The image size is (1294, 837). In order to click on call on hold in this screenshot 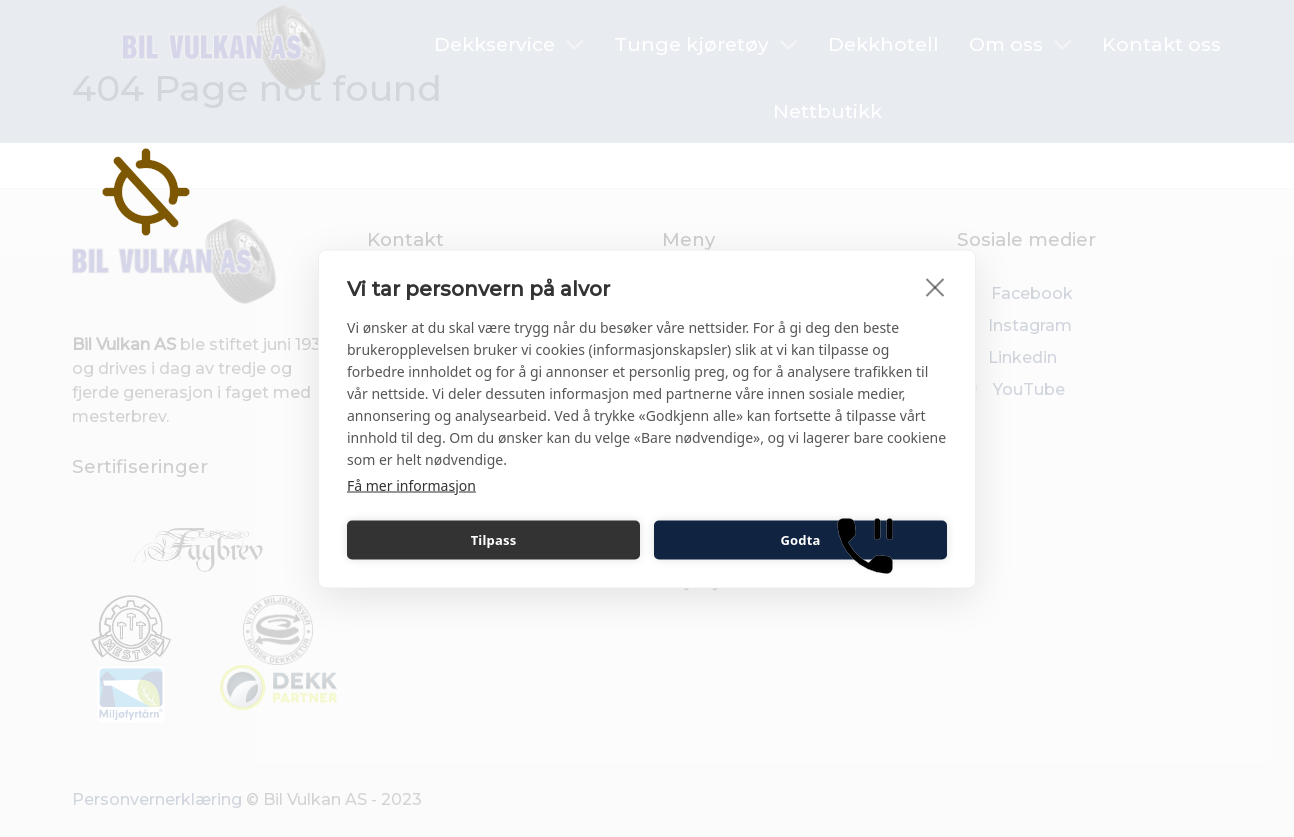, I will do `click(865, 546)`.